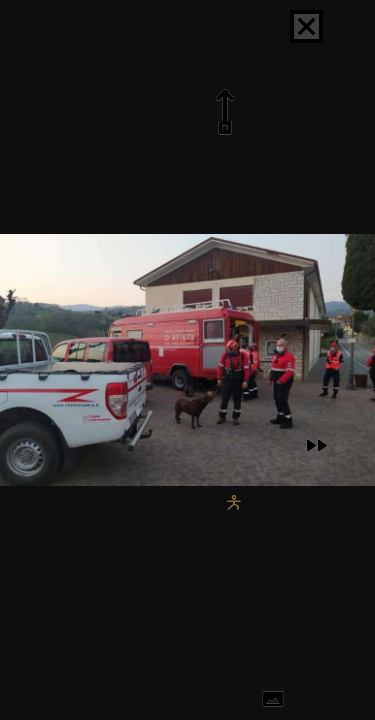 The height and width of the screenshot is (720, 375). I want to click on move item up in a list or hierarchy, so click(225, 112).